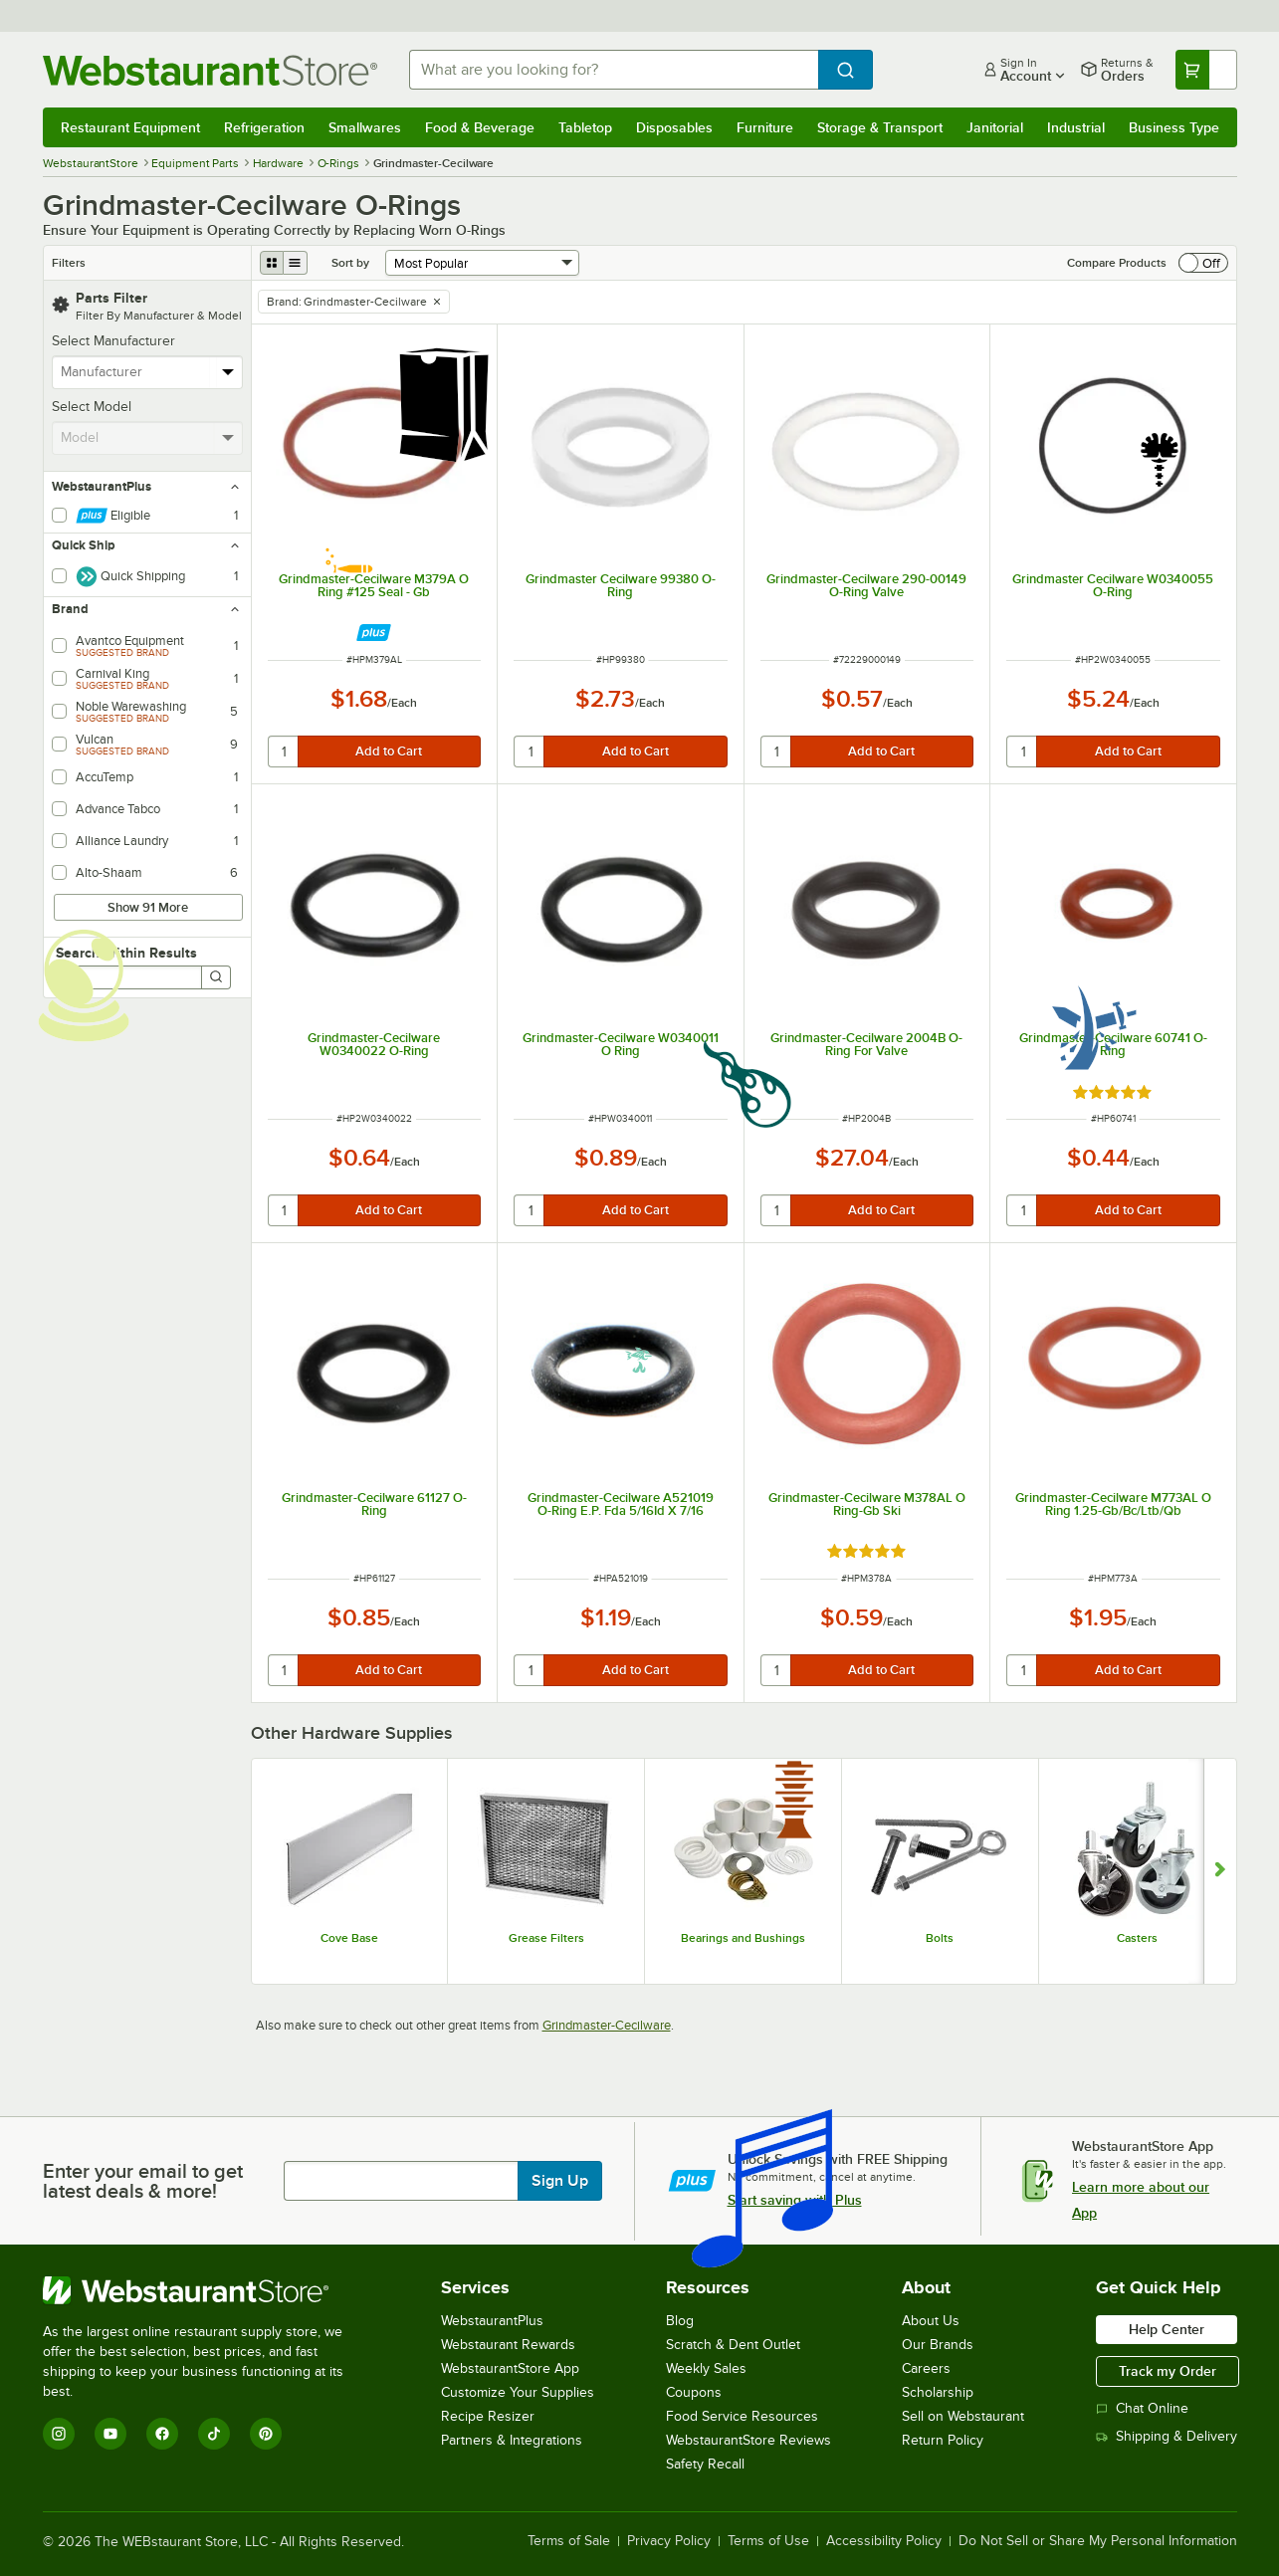  What do you see at coordinates (84, 984) in the screenshot?
I see `view predictions or fortune features` at bounding box center [84, 984].